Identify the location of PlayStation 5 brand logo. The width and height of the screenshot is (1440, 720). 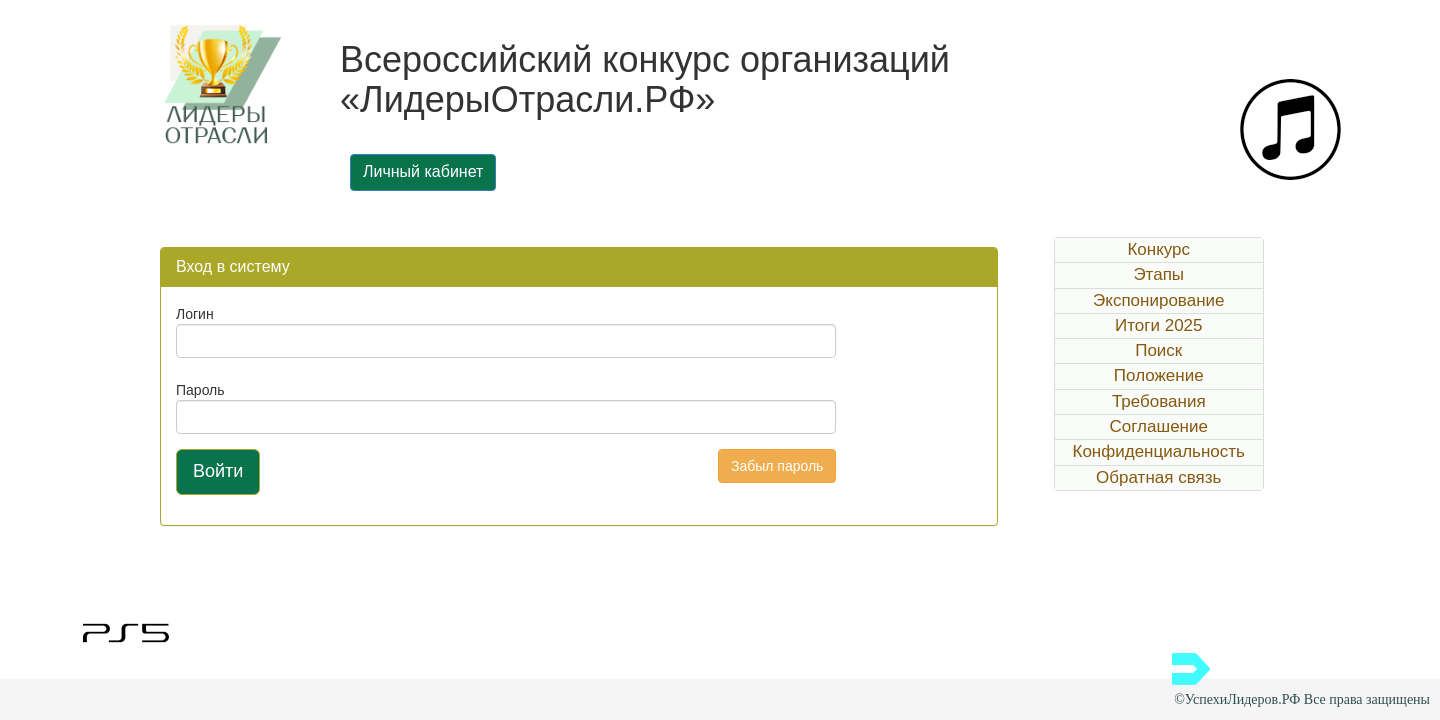
(126, 633).